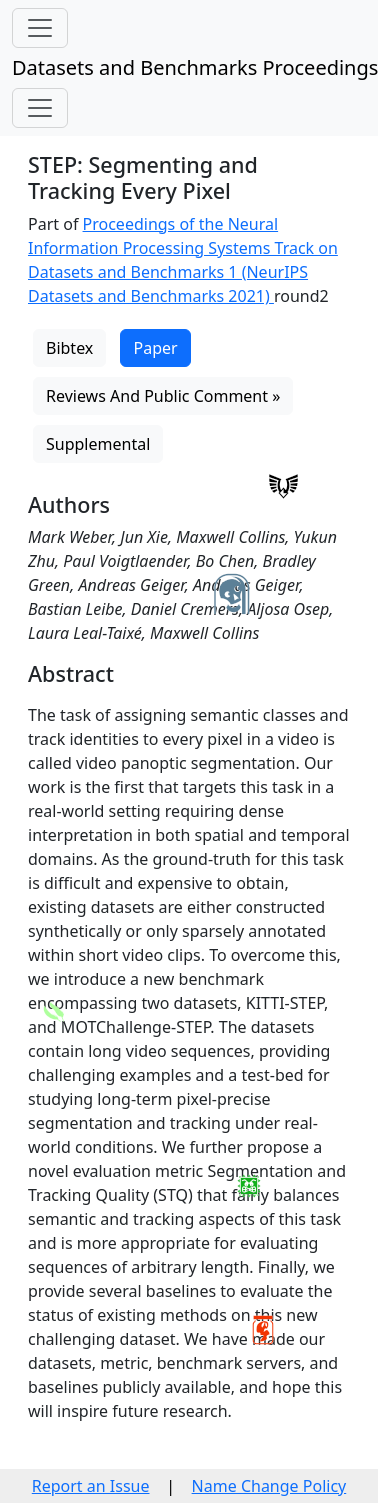  Describe the element at coordinates (232, 594) in the screenshot. I see `view collected specimens or curiosities` at that location.